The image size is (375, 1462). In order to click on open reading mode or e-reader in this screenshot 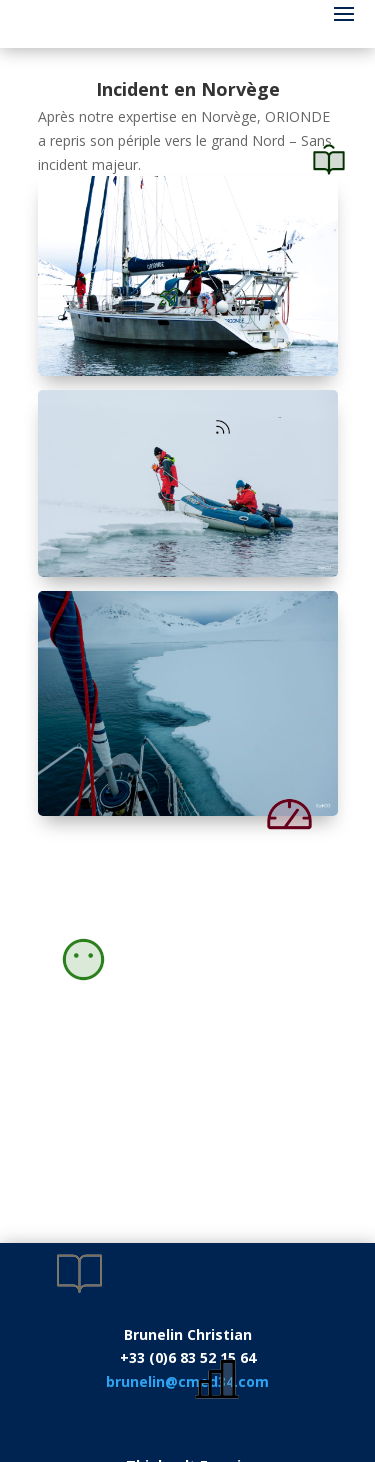, I will do `click(79, 1270)`.